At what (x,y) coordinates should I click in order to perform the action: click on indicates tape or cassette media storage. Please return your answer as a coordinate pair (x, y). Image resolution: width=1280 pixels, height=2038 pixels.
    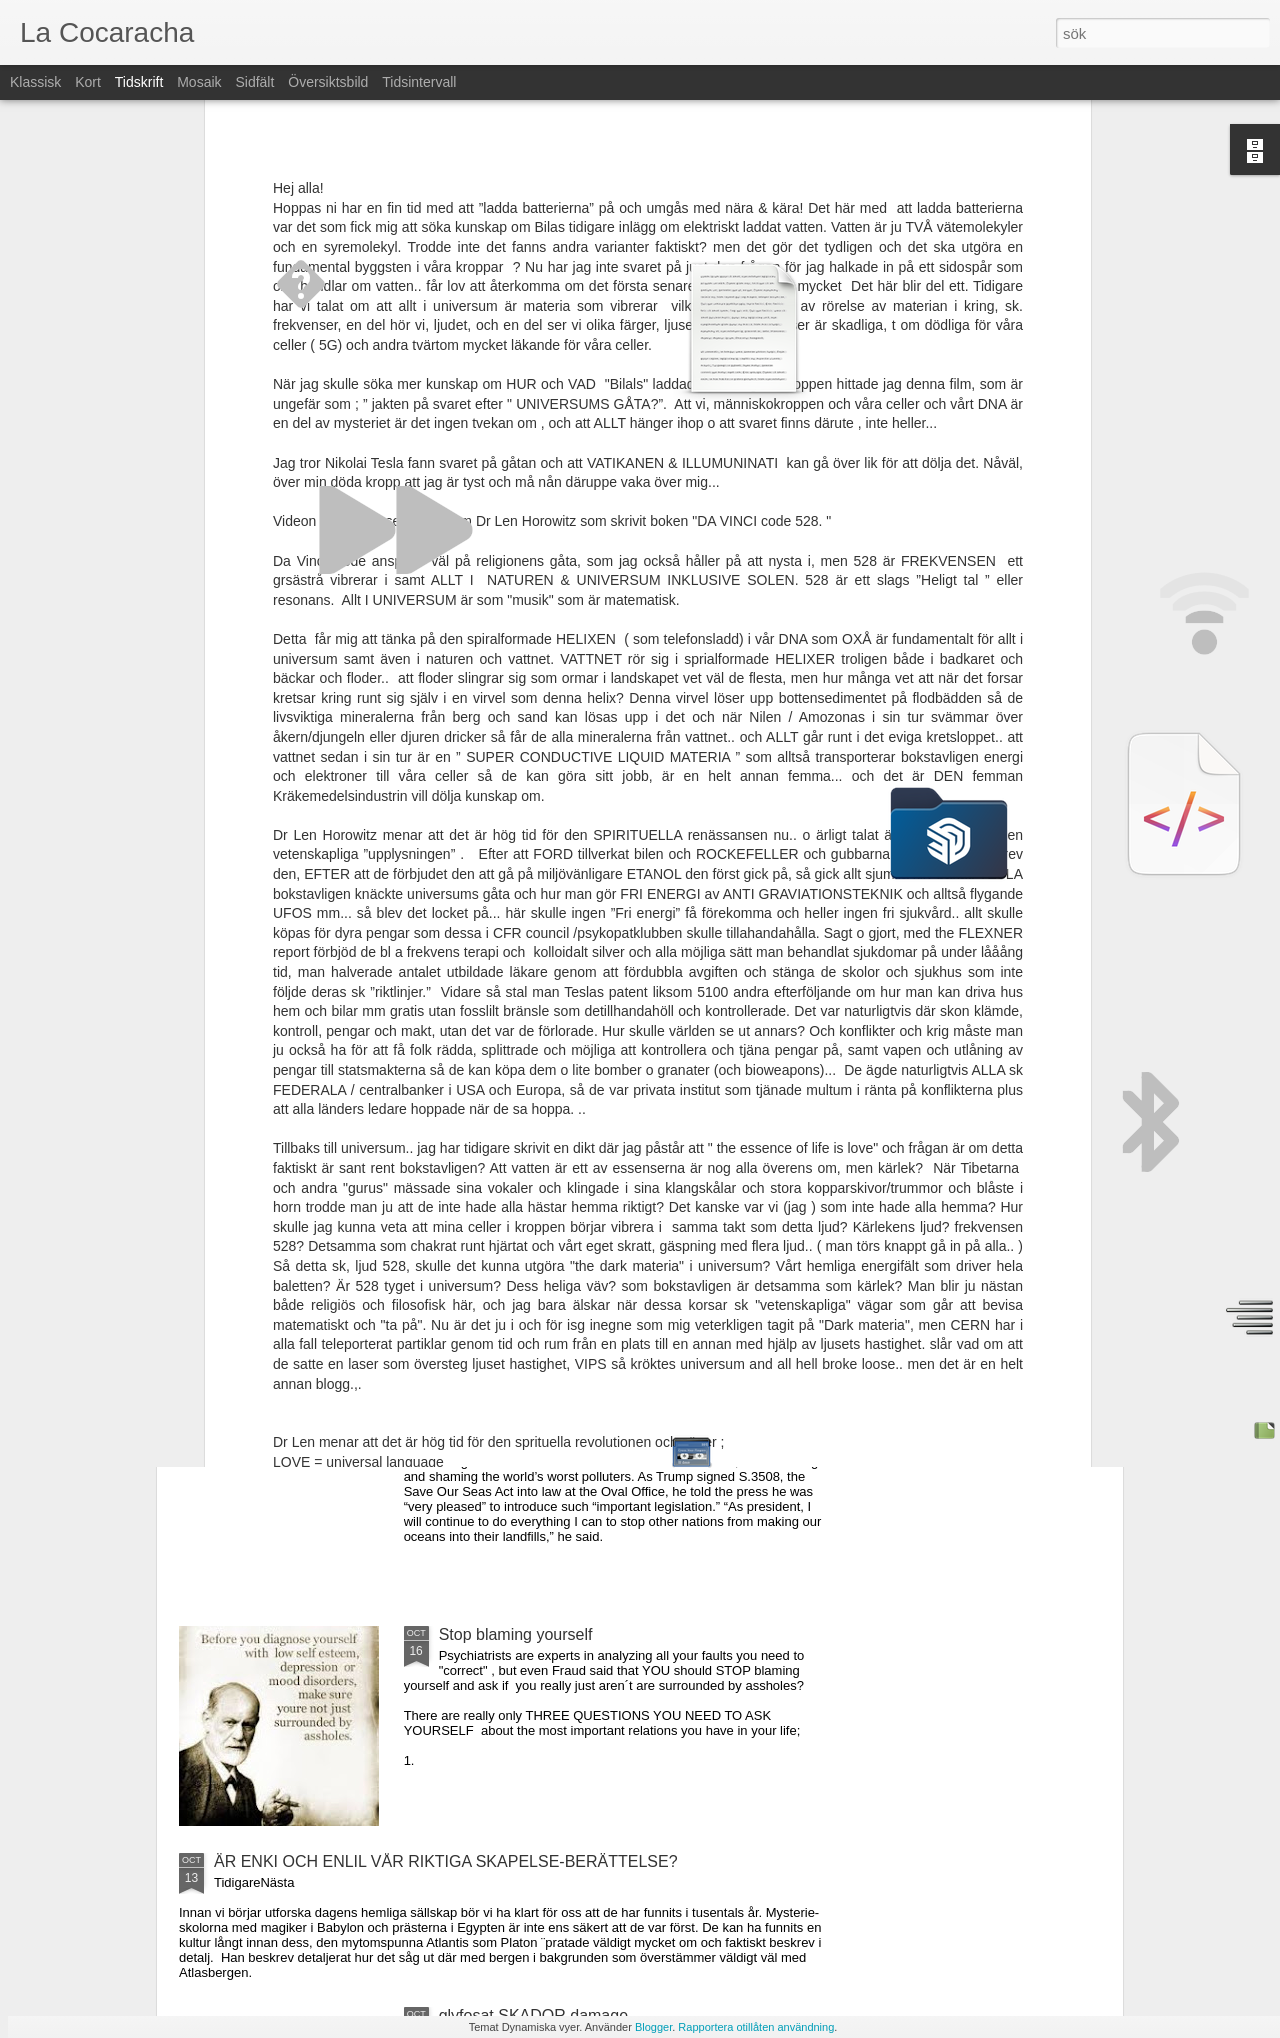
    Looking at the image, I should click on (691, 1453).